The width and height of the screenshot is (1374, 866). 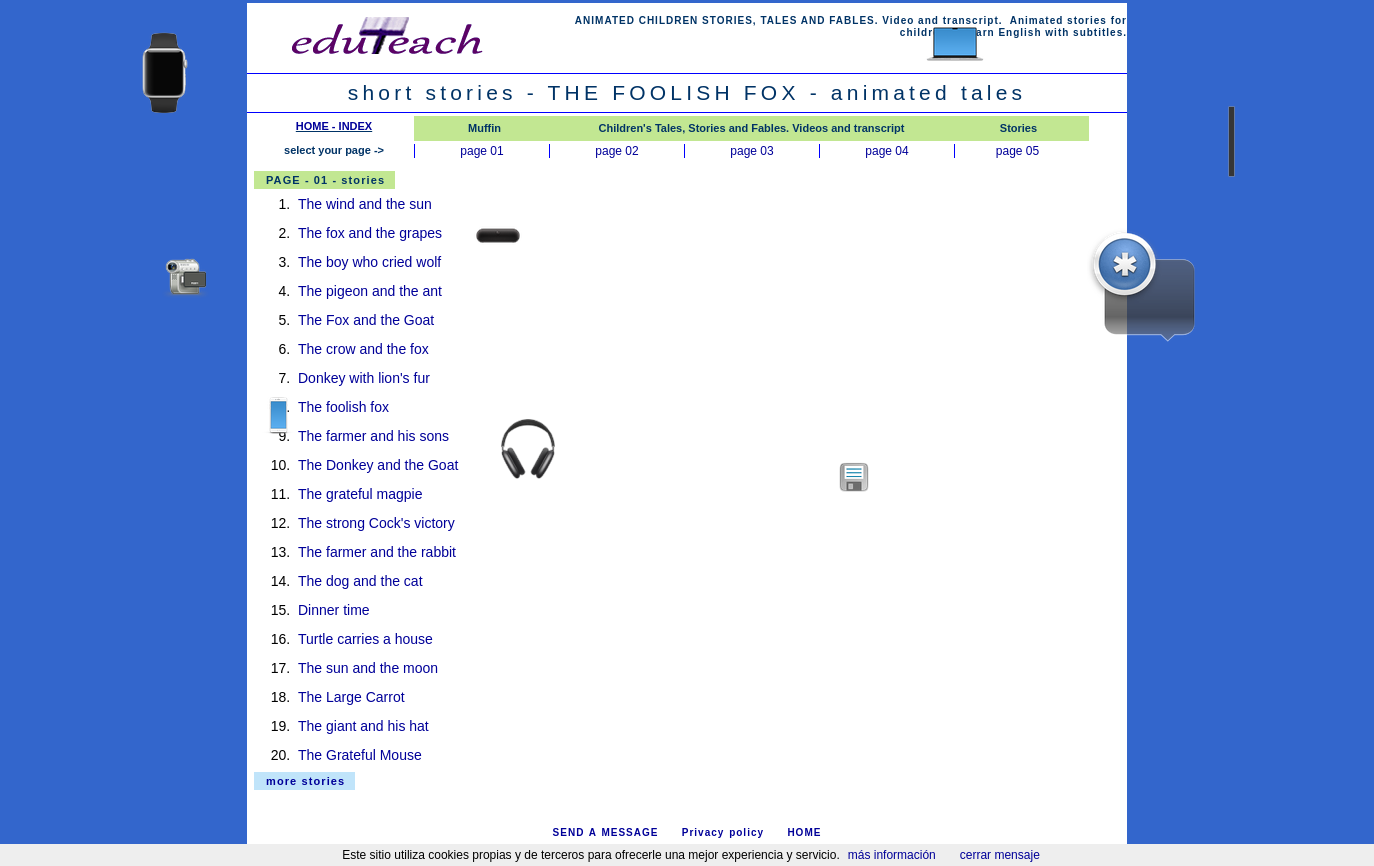 What do you see at coordinates (1234, 141) in the screenshot?
I see `visual divider between UI elements` at bounding box center [1234, 141].